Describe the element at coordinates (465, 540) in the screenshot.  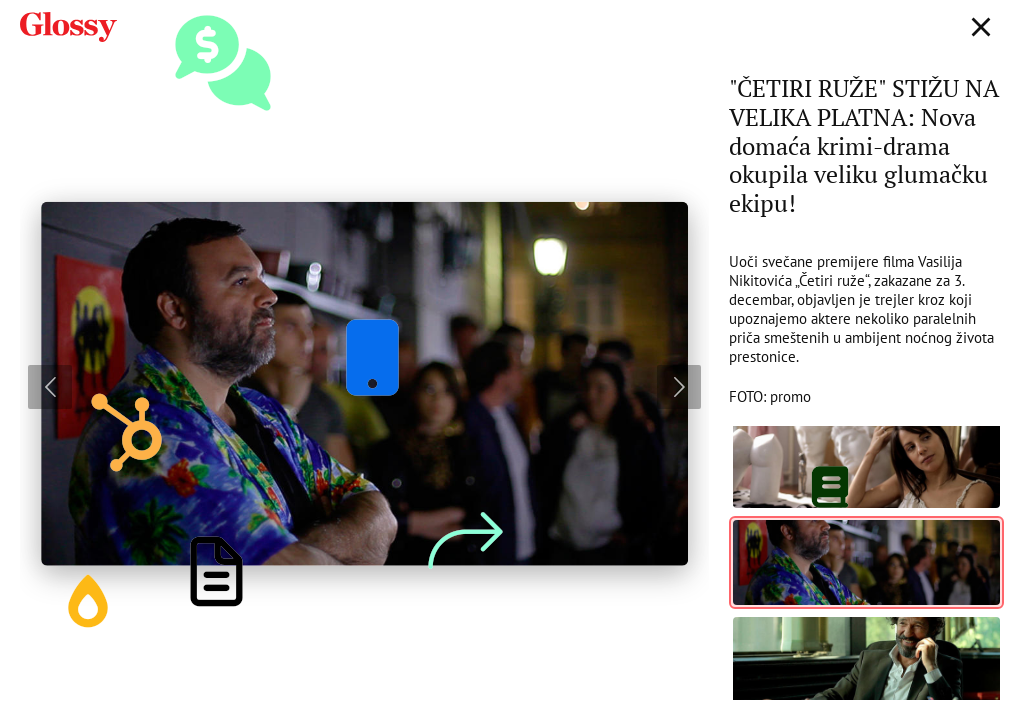
I see `share or forward content` at that location.